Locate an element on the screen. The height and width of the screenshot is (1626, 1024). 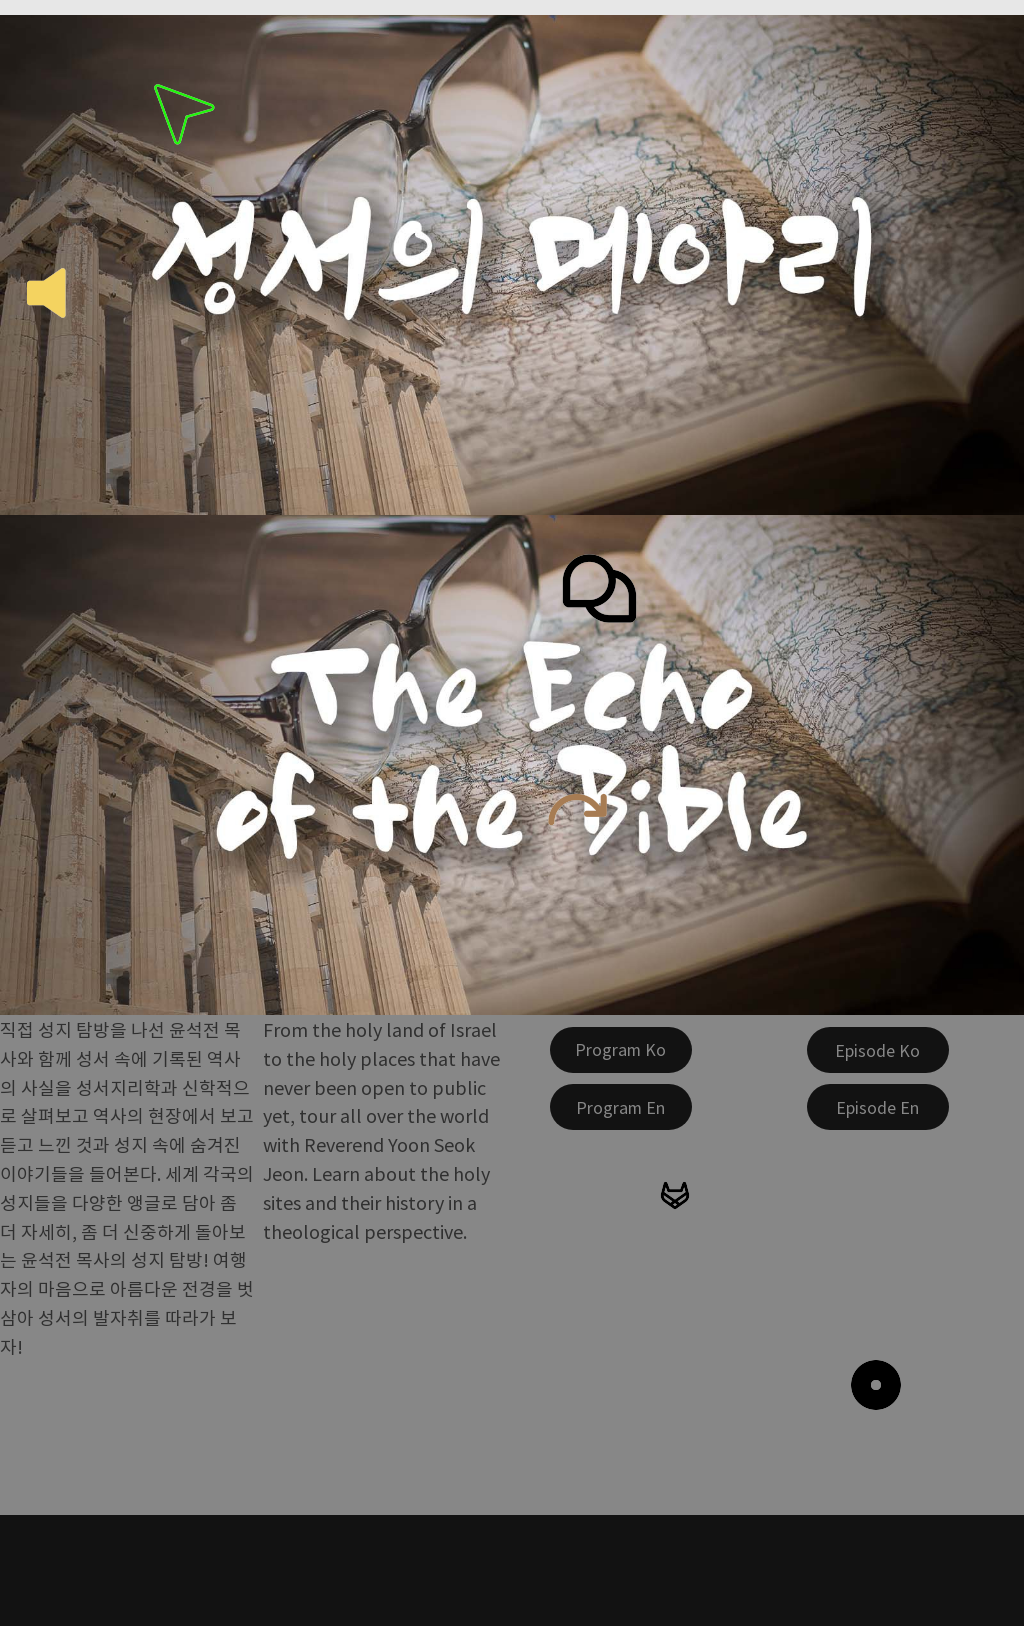
mute or unmute audio is located at coordinates (49, 293).